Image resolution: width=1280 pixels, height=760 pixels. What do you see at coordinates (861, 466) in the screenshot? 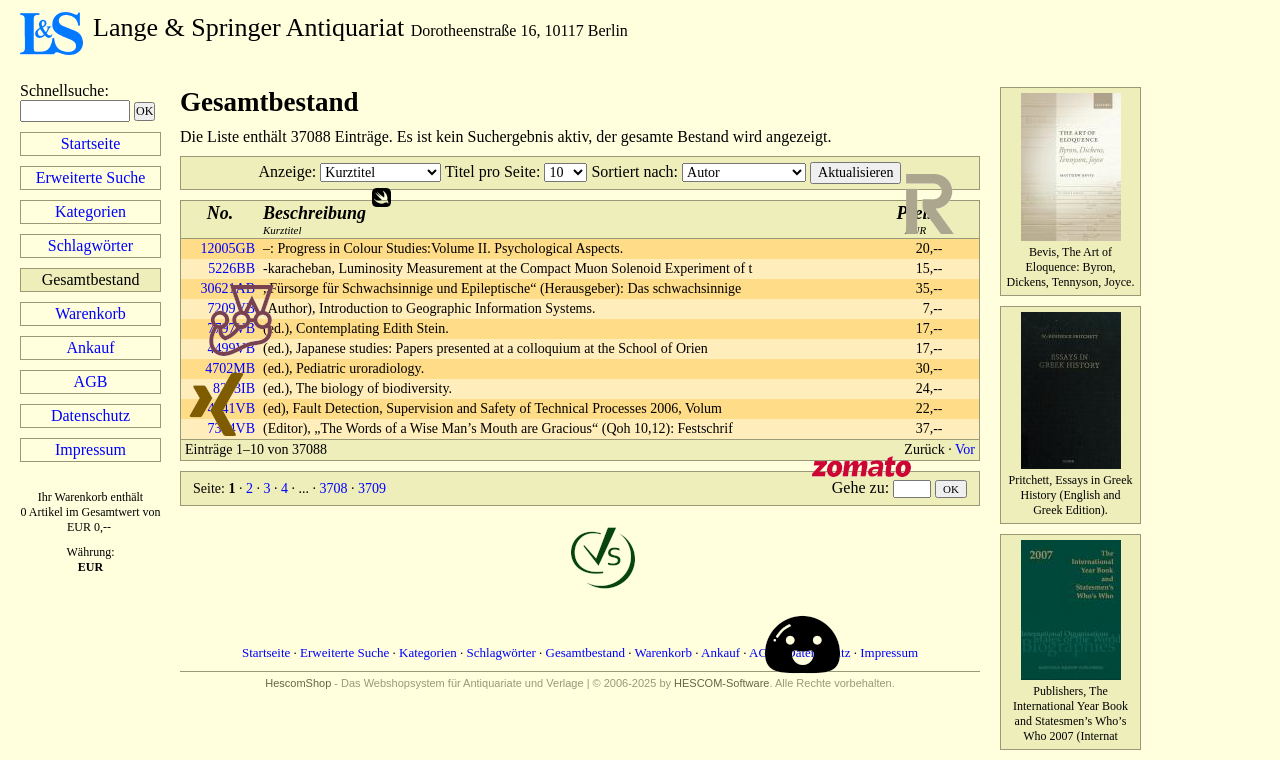
I see `open the Zomato app for food delivery and restaurant discovery` at bounding box center [861, 466].